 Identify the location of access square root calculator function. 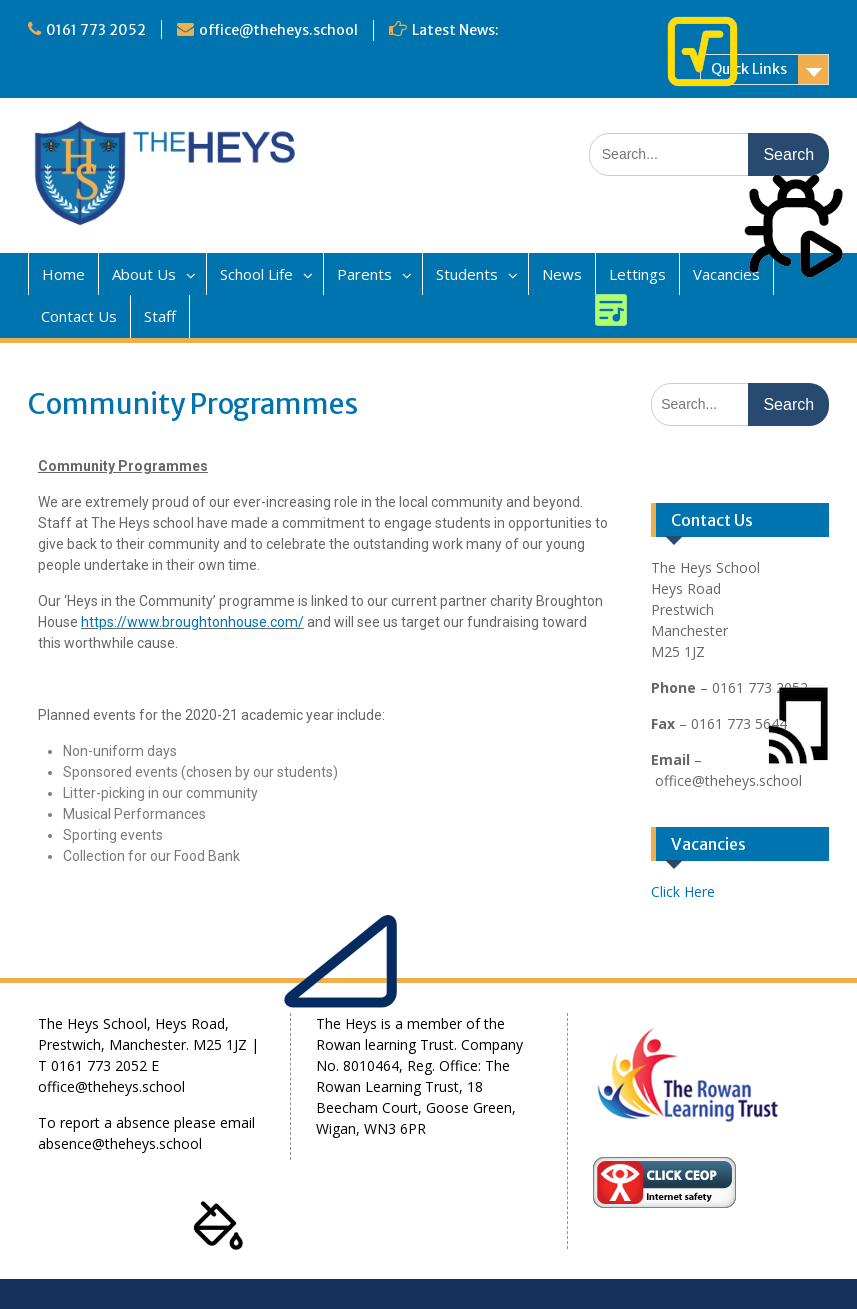
(702, 51).